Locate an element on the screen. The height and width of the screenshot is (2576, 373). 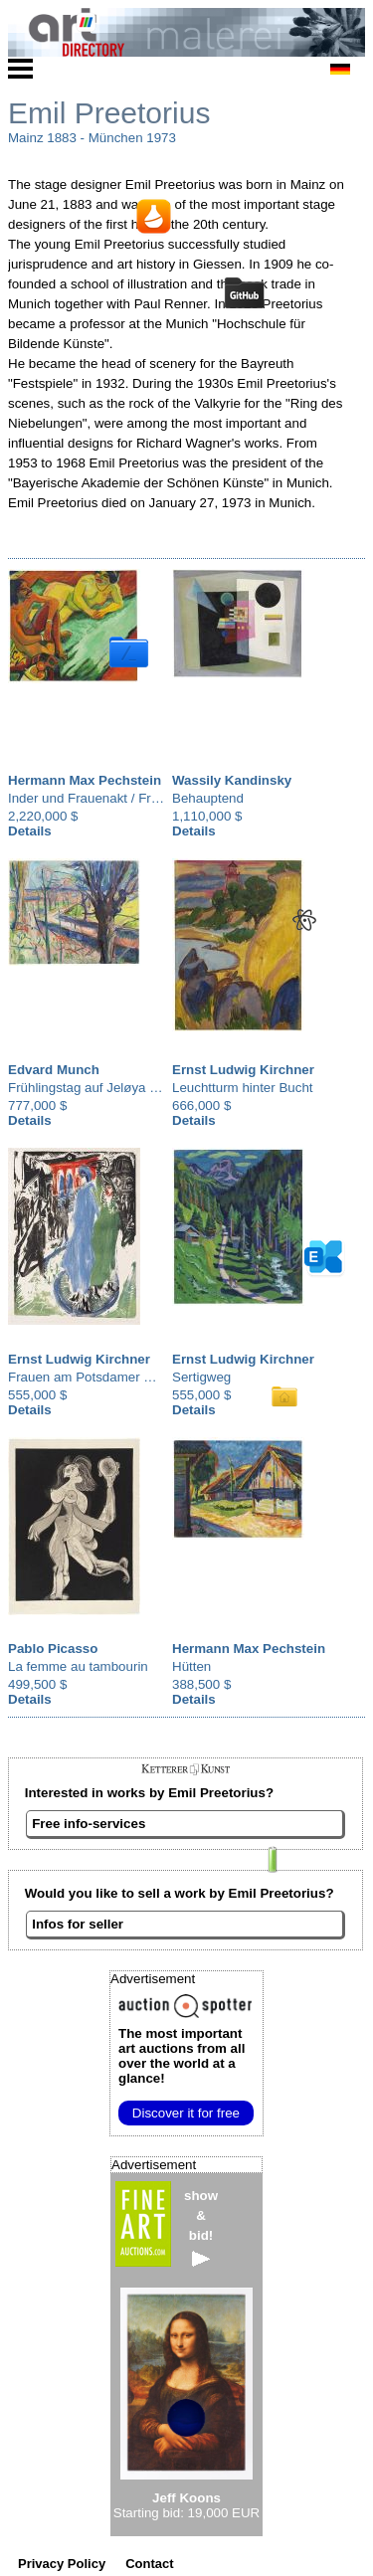
open ParaView application is located at coordinates (86, 22).